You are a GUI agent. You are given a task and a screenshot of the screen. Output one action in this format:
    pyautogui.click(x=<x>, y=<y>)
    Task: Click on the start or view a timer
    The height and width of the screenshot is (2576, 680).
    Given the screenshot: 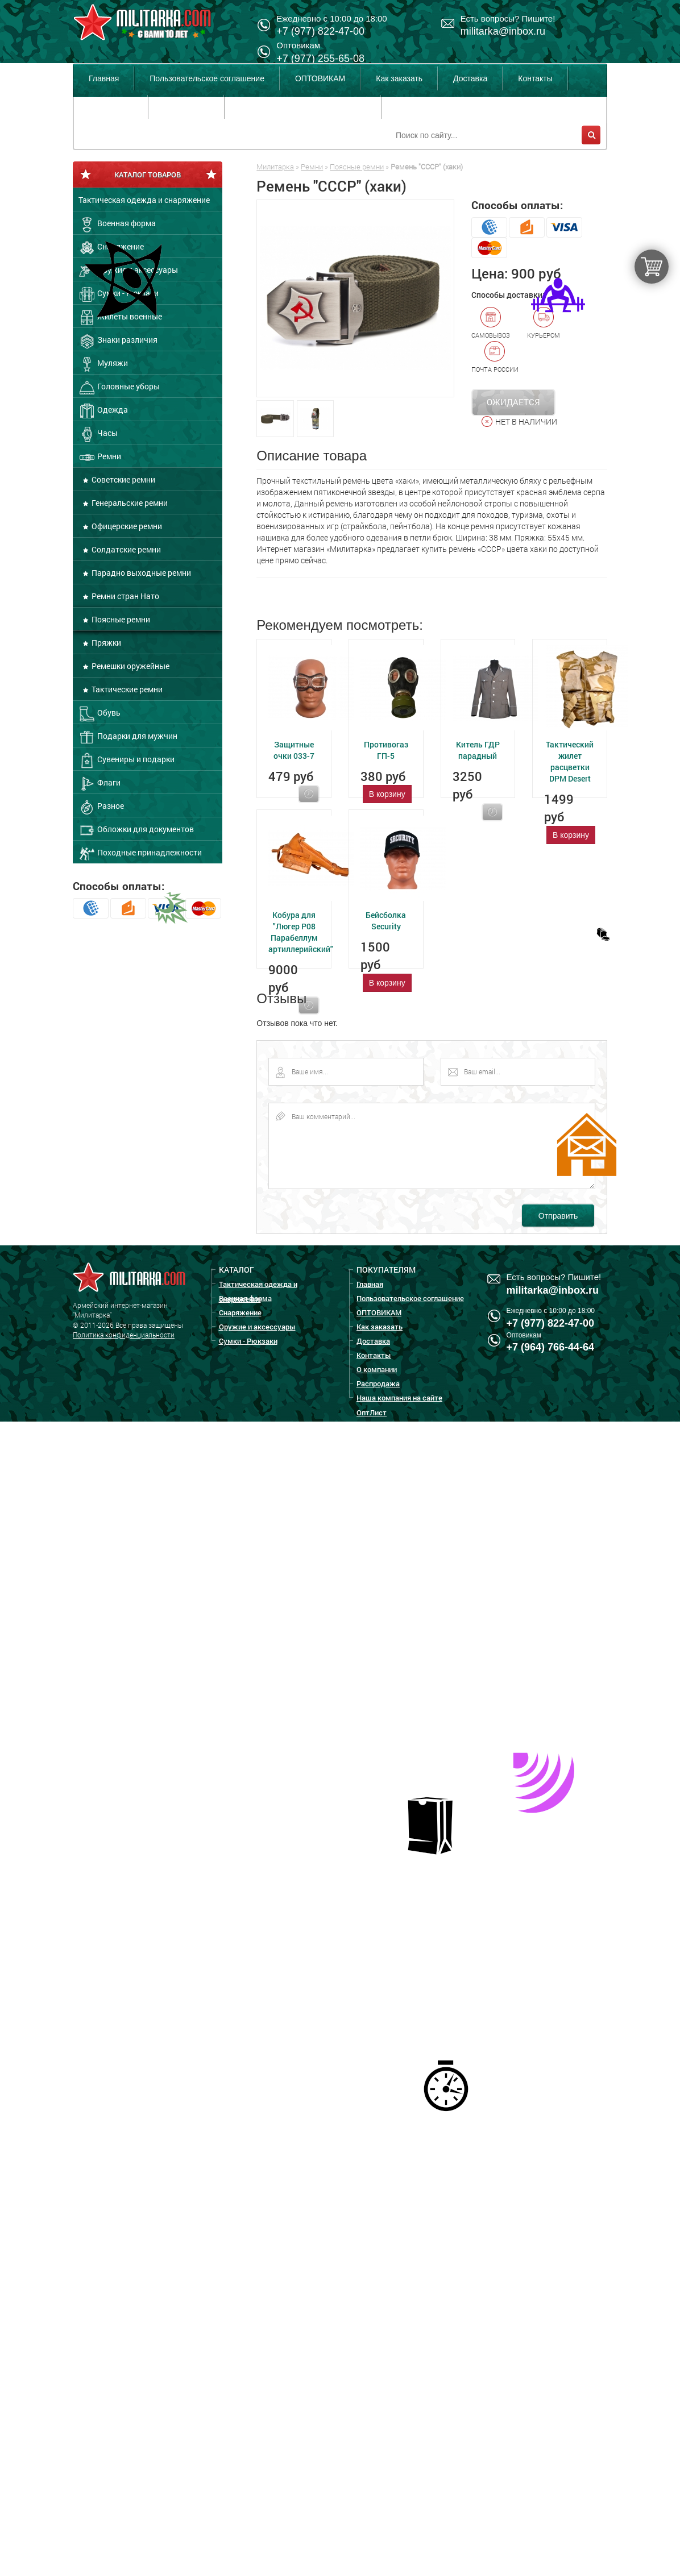 What is the action you would take?
    pyautogui.click(x=446, y=2085)
    